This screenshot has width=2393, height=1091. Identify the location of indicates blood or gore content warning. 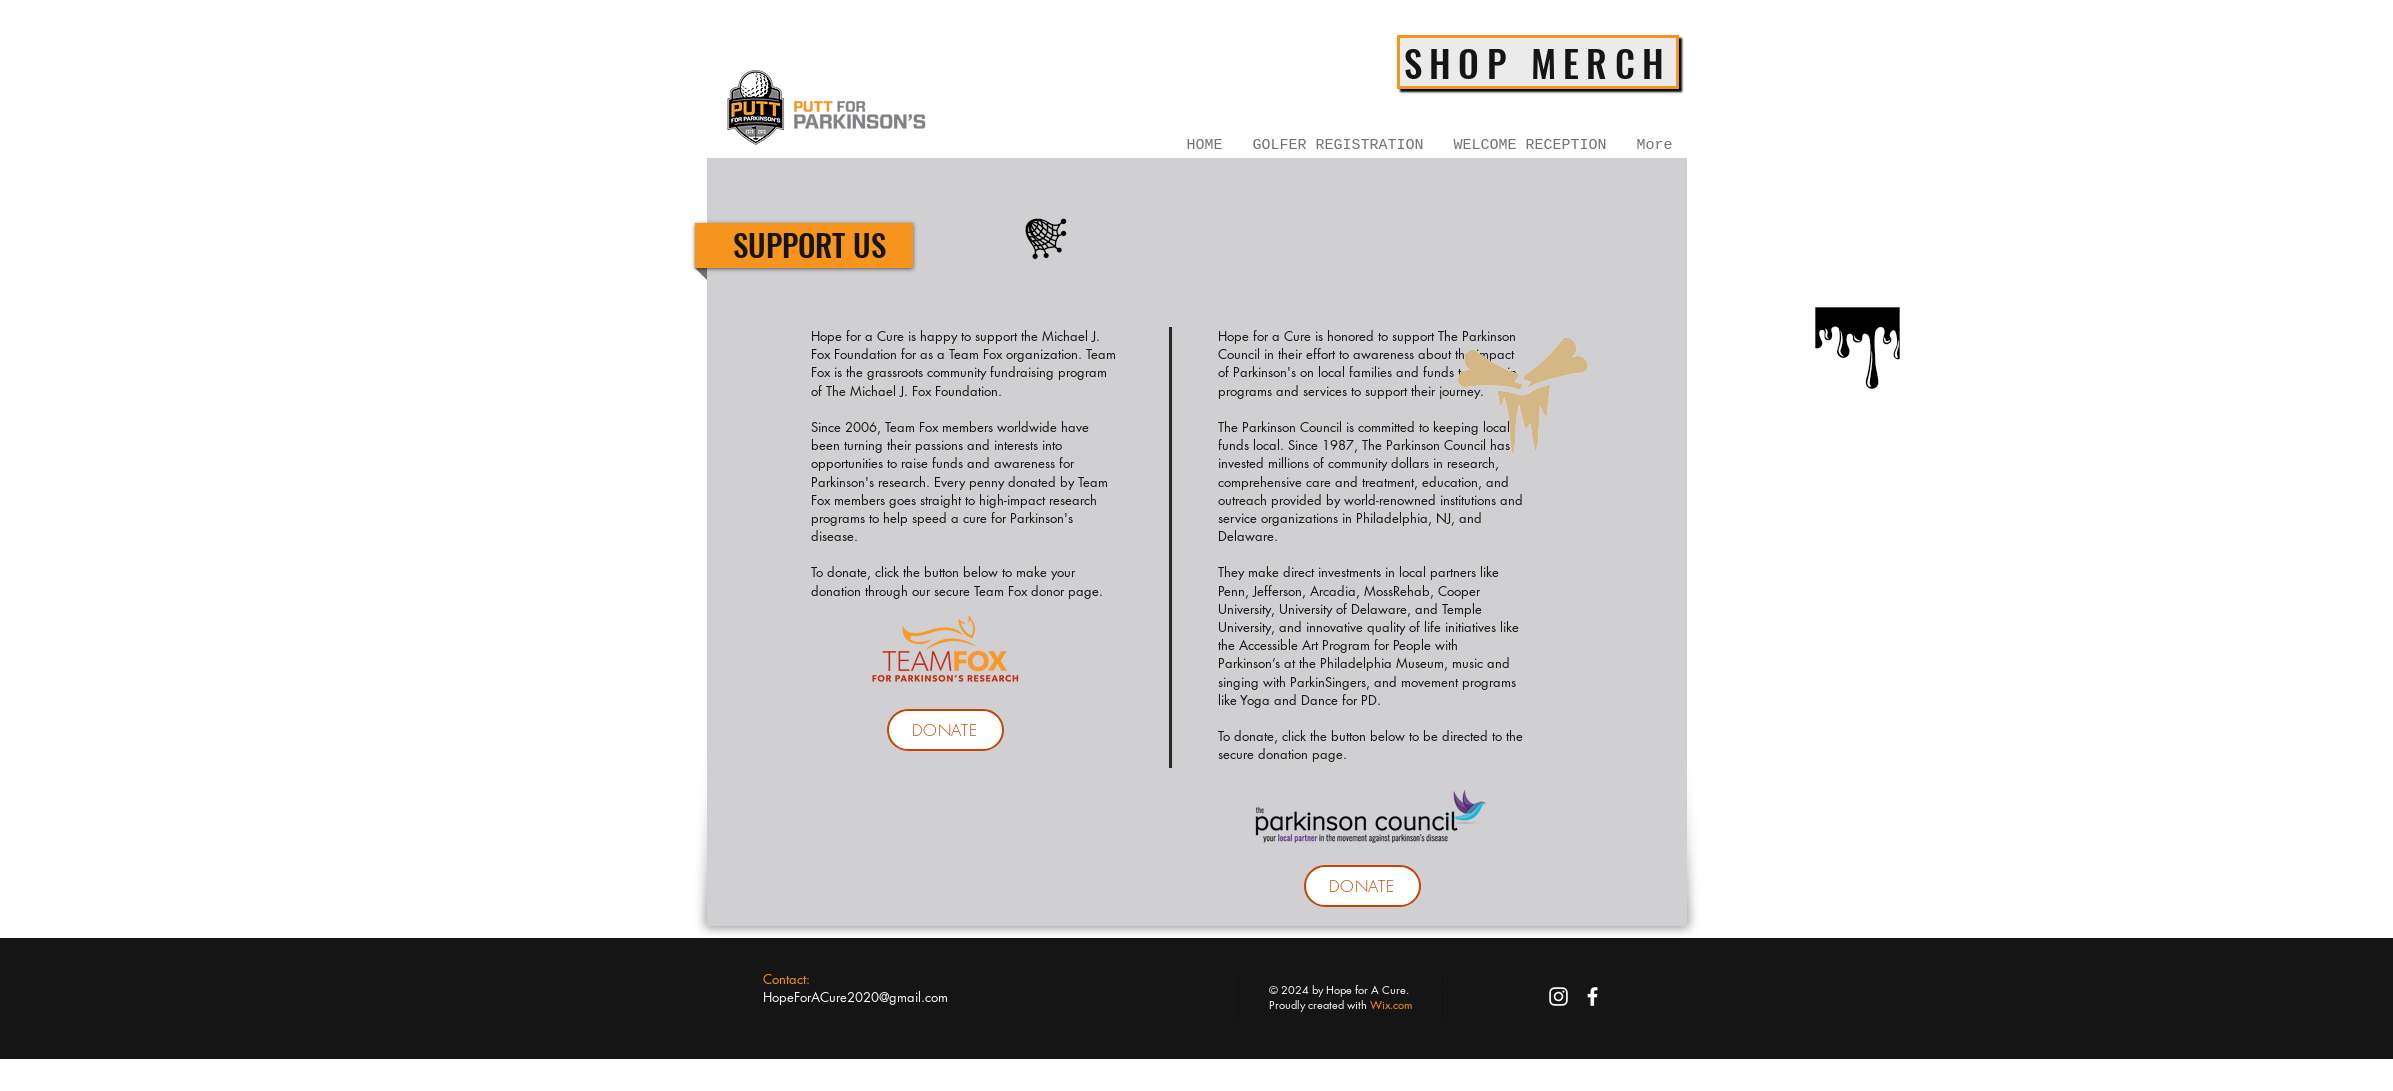
(1857, 349).